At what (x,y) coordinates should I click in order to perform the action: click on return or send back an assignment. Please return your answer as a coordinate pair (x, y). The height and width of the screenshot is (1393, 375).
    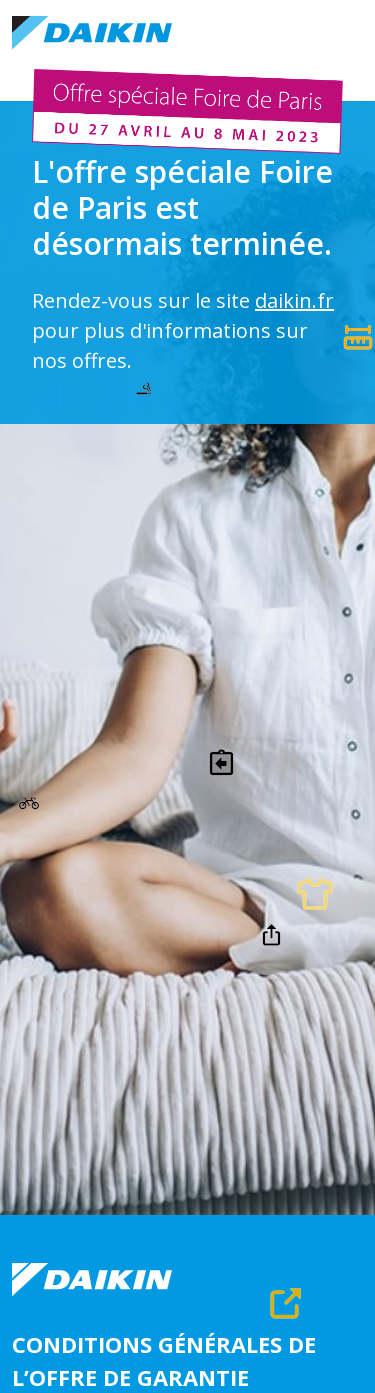
    Looking at the image, I should click on (221, 763).